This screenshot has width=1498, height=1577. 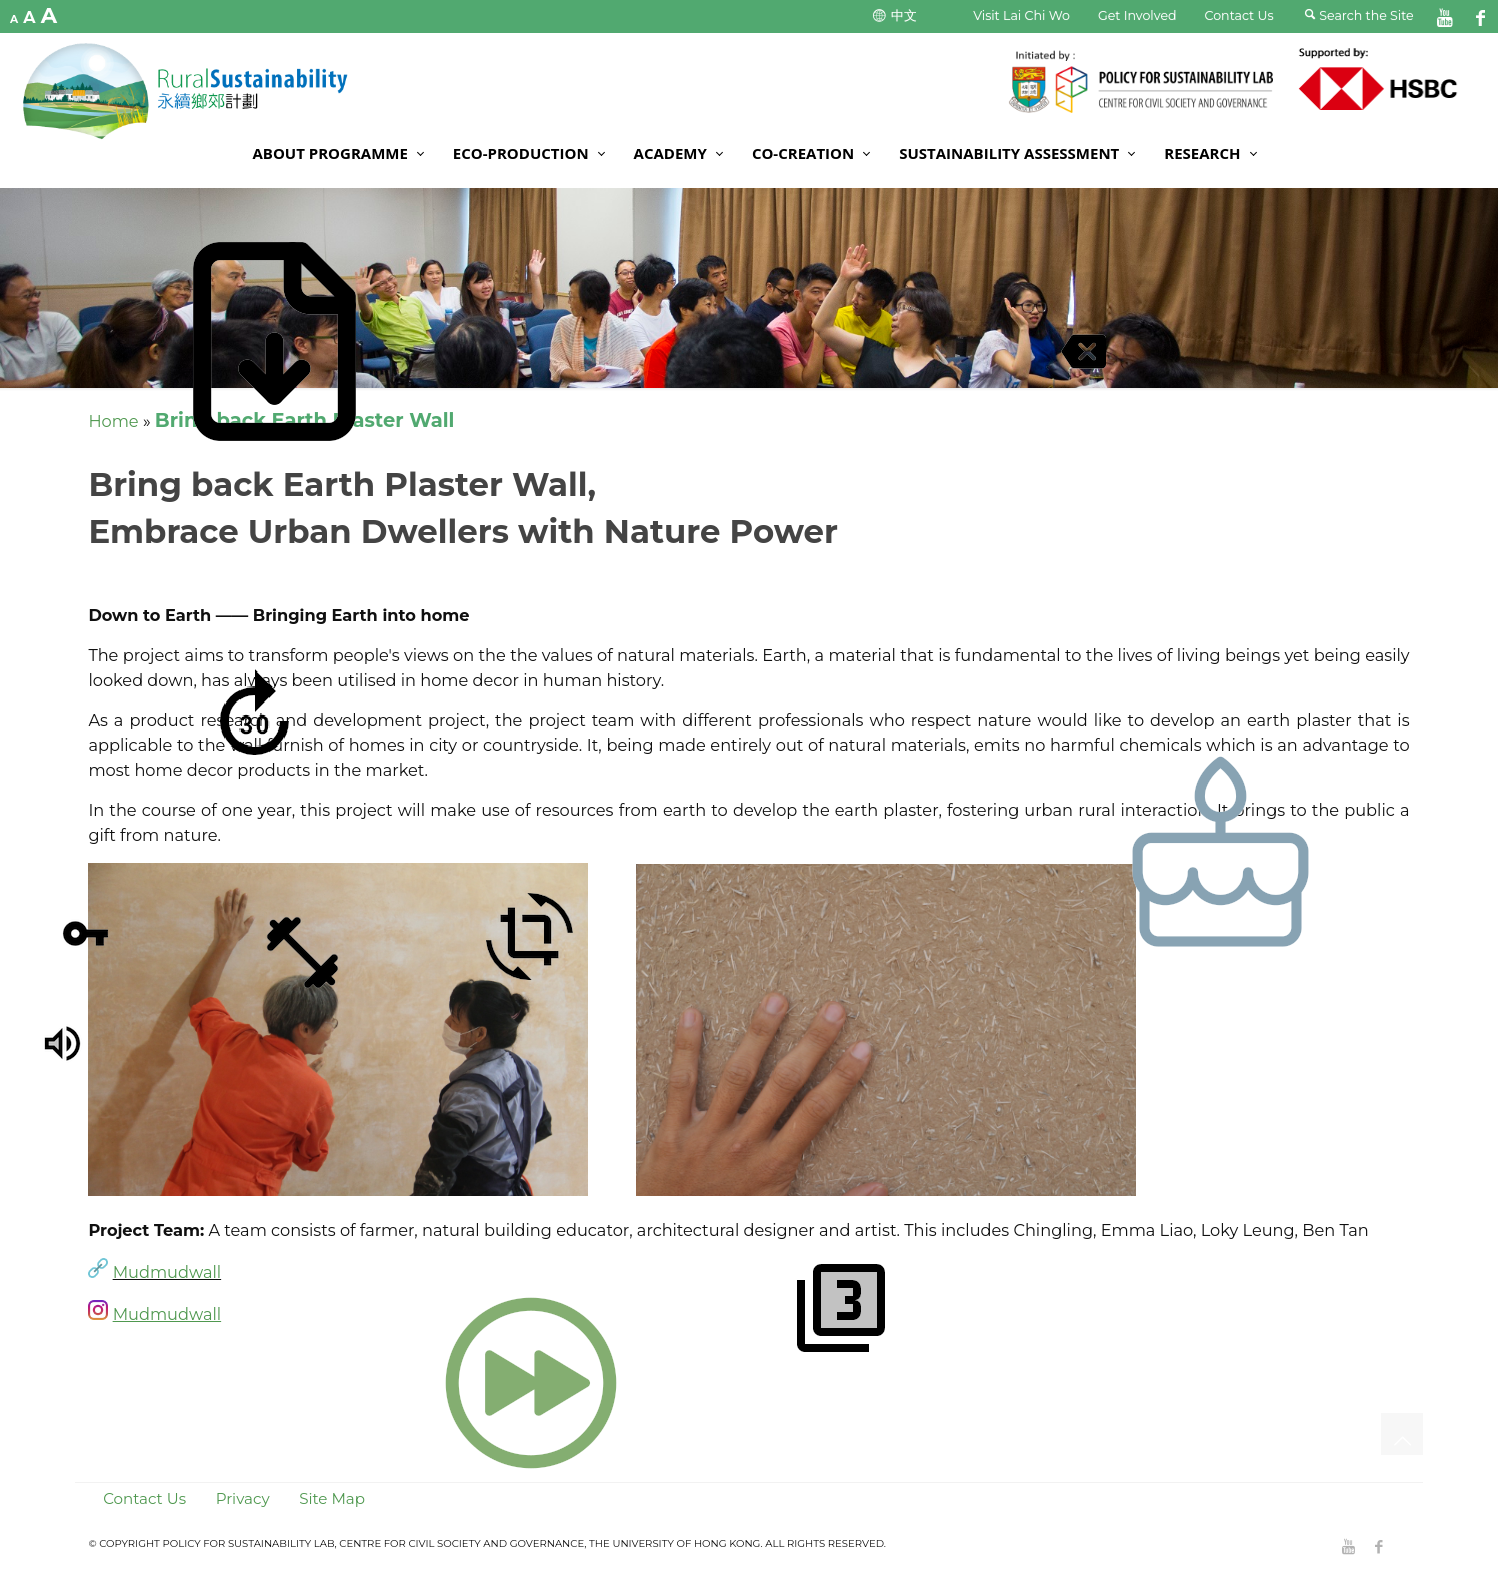 I want to click on select filter option 3, so click(x=841, y=1308).